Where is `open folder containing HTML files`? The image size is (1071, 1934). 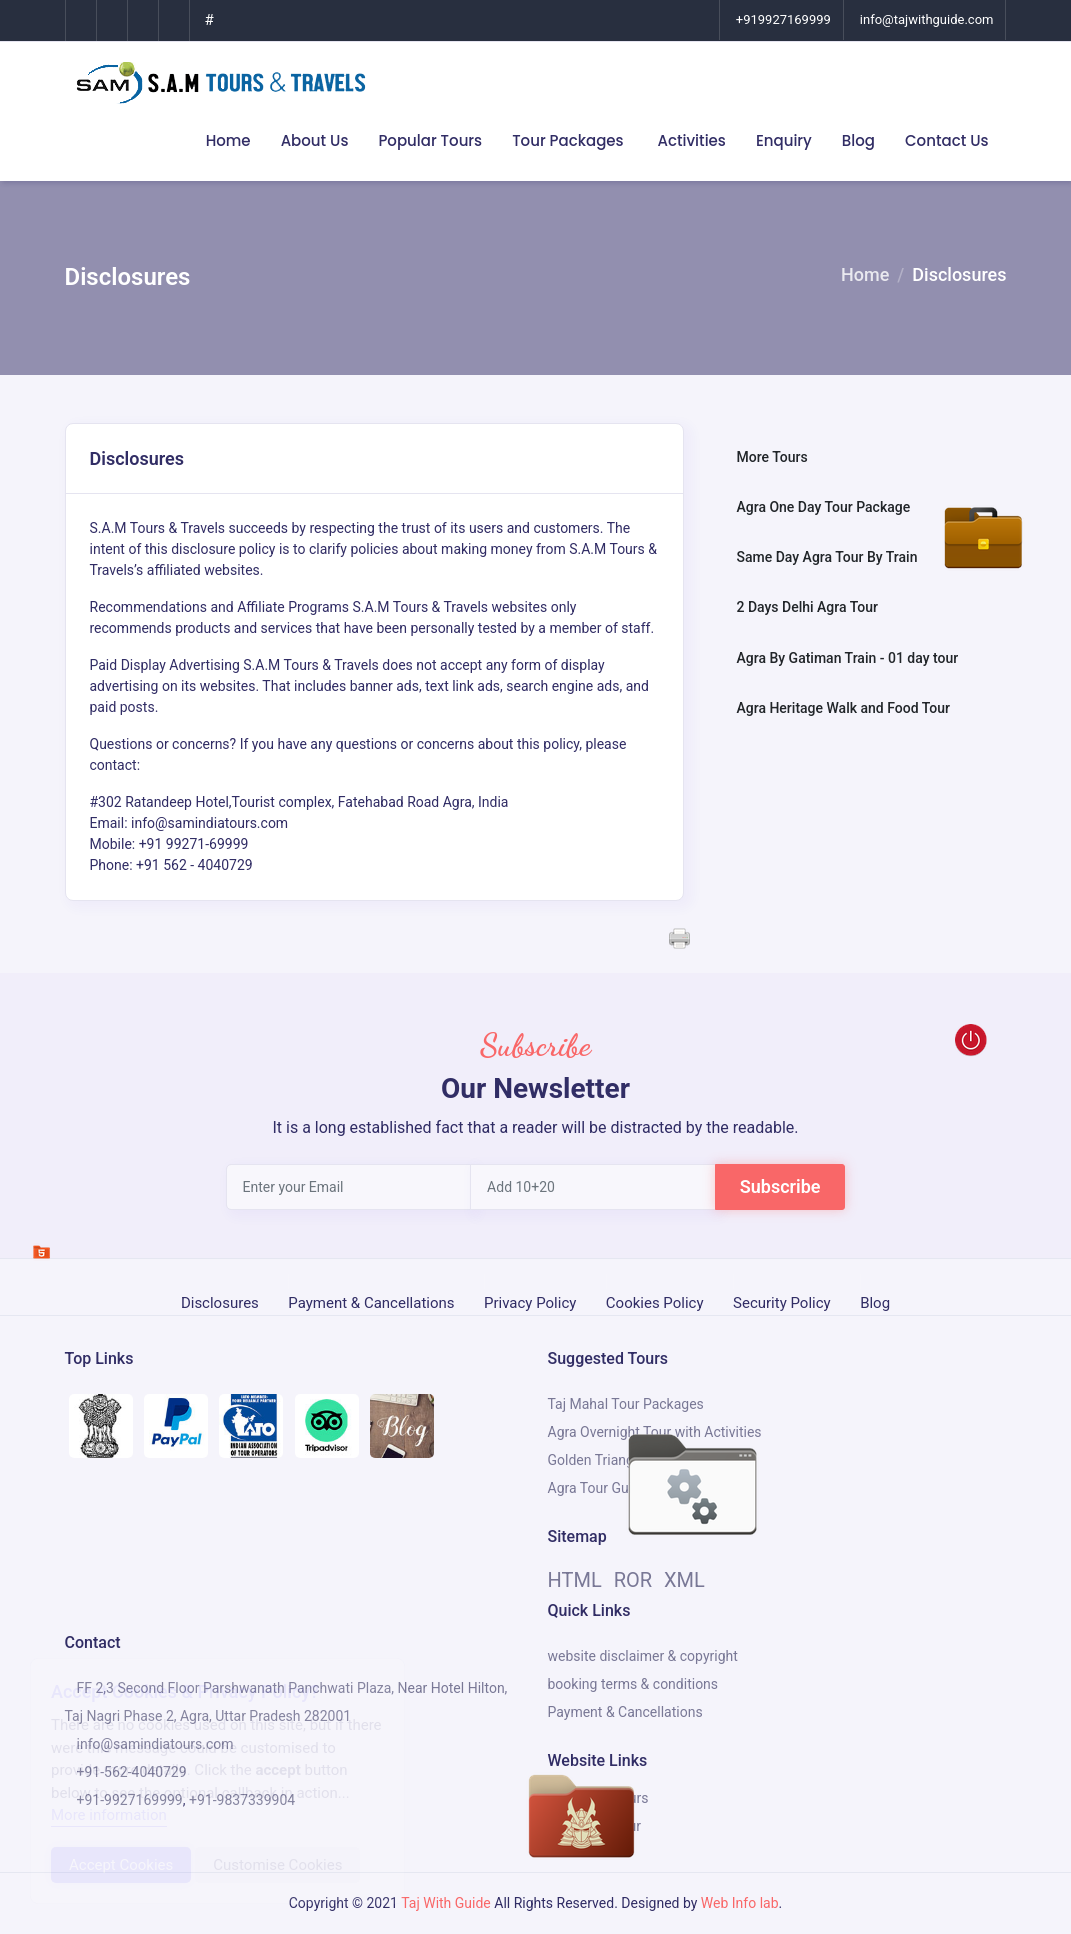
open folder containing HTML files is located at coordinates (41, 1252).